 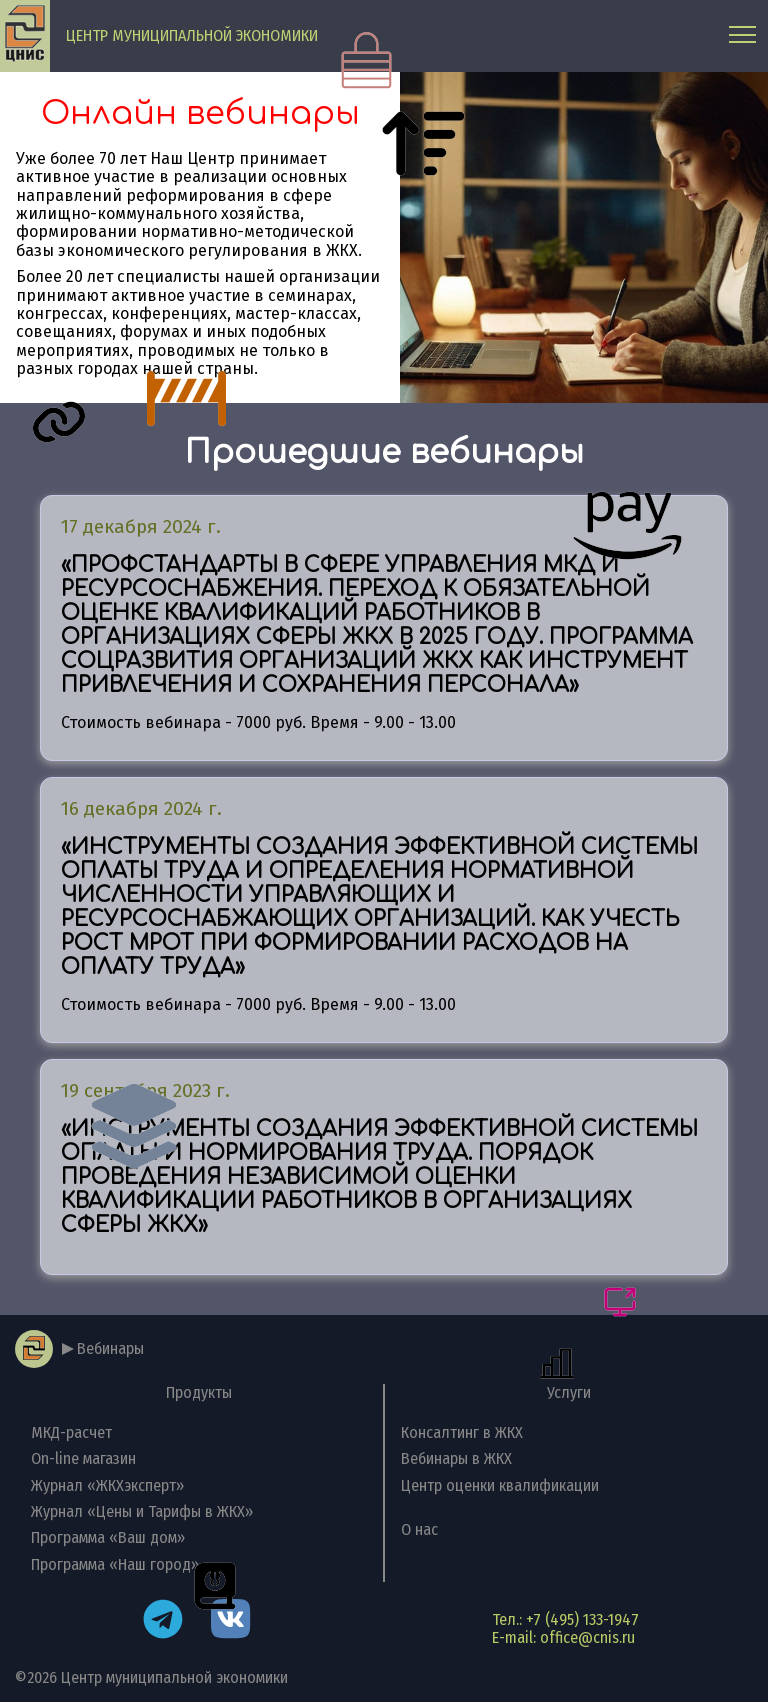 I want to click on share your screen with others, so click(x=620, y=1302).